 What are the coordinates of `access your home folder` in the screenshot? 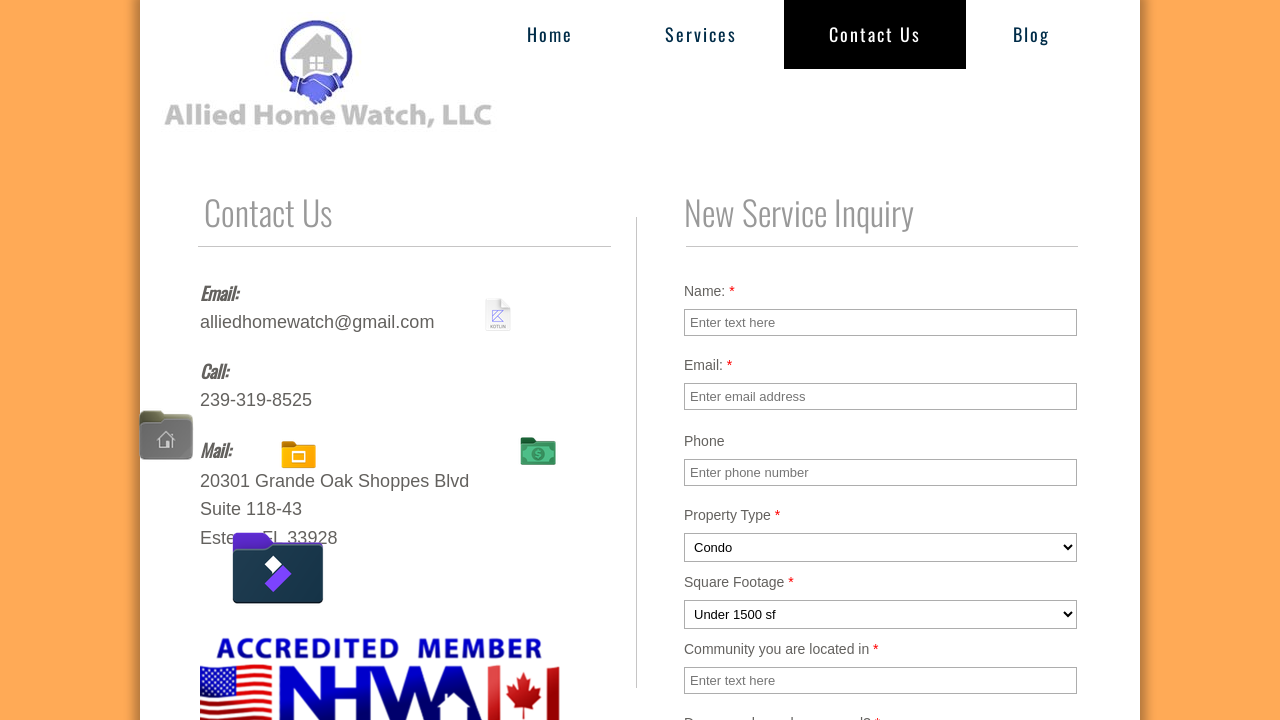 It's located at (166, 435).